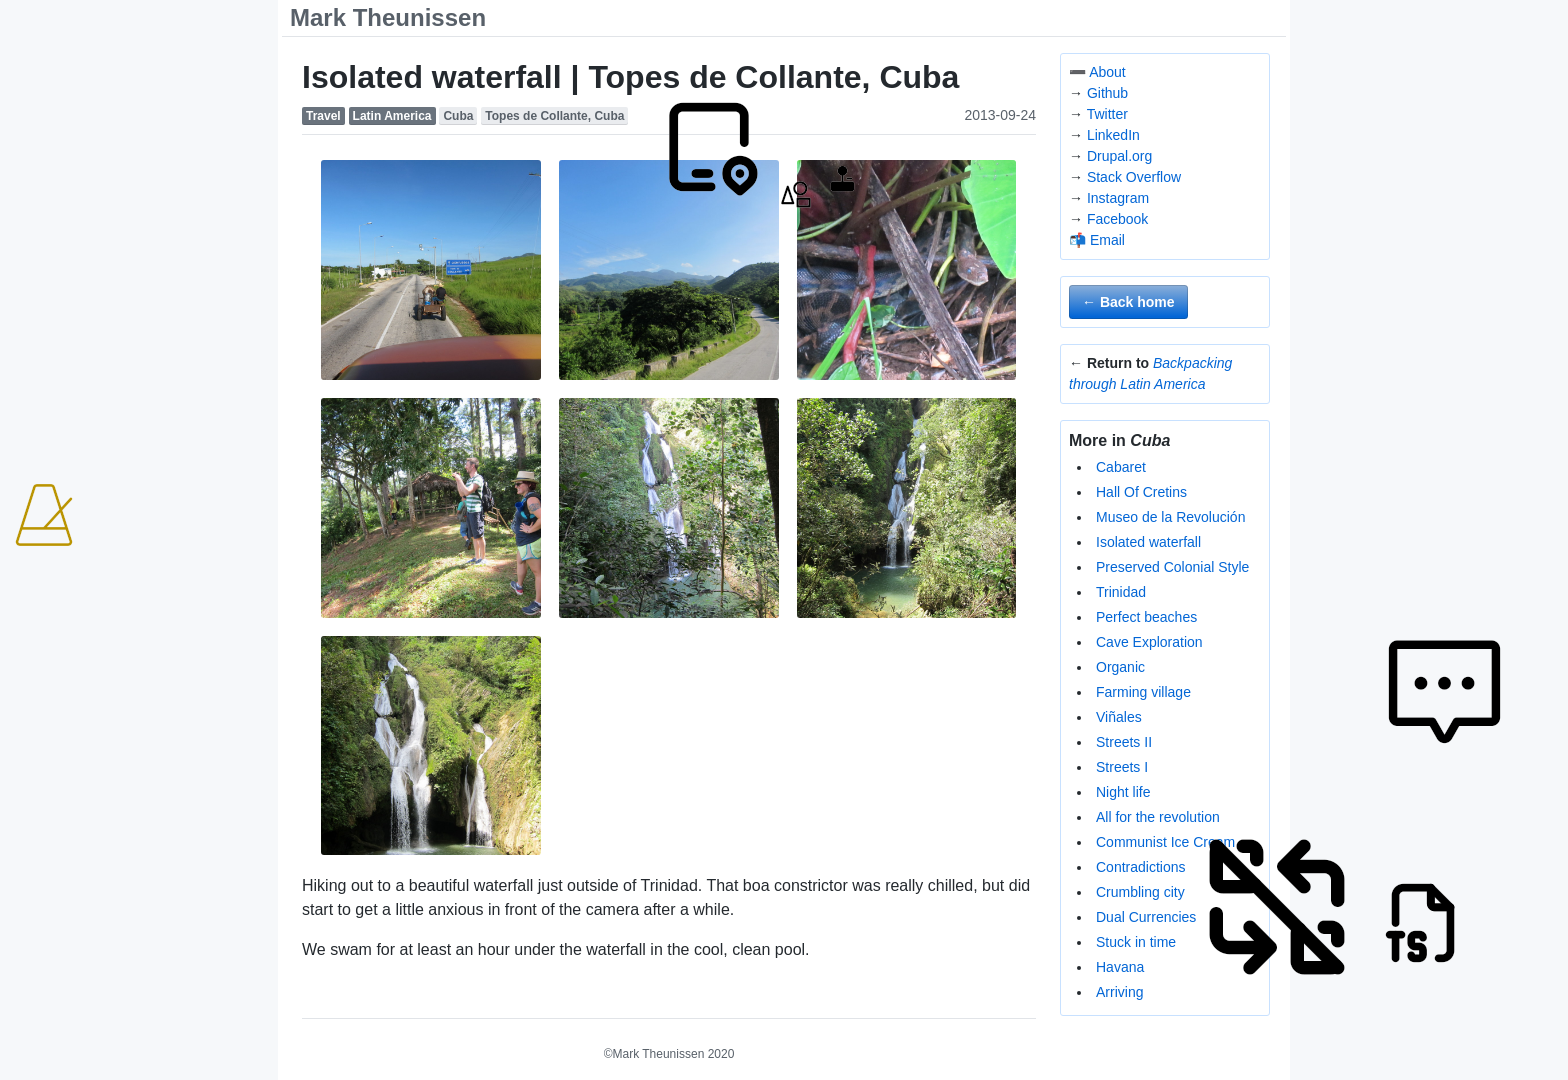  What do you see at coordinates (1444, 687) in the screenshot?
I see `open chat or messaging` at bounding box center [1444, 687].